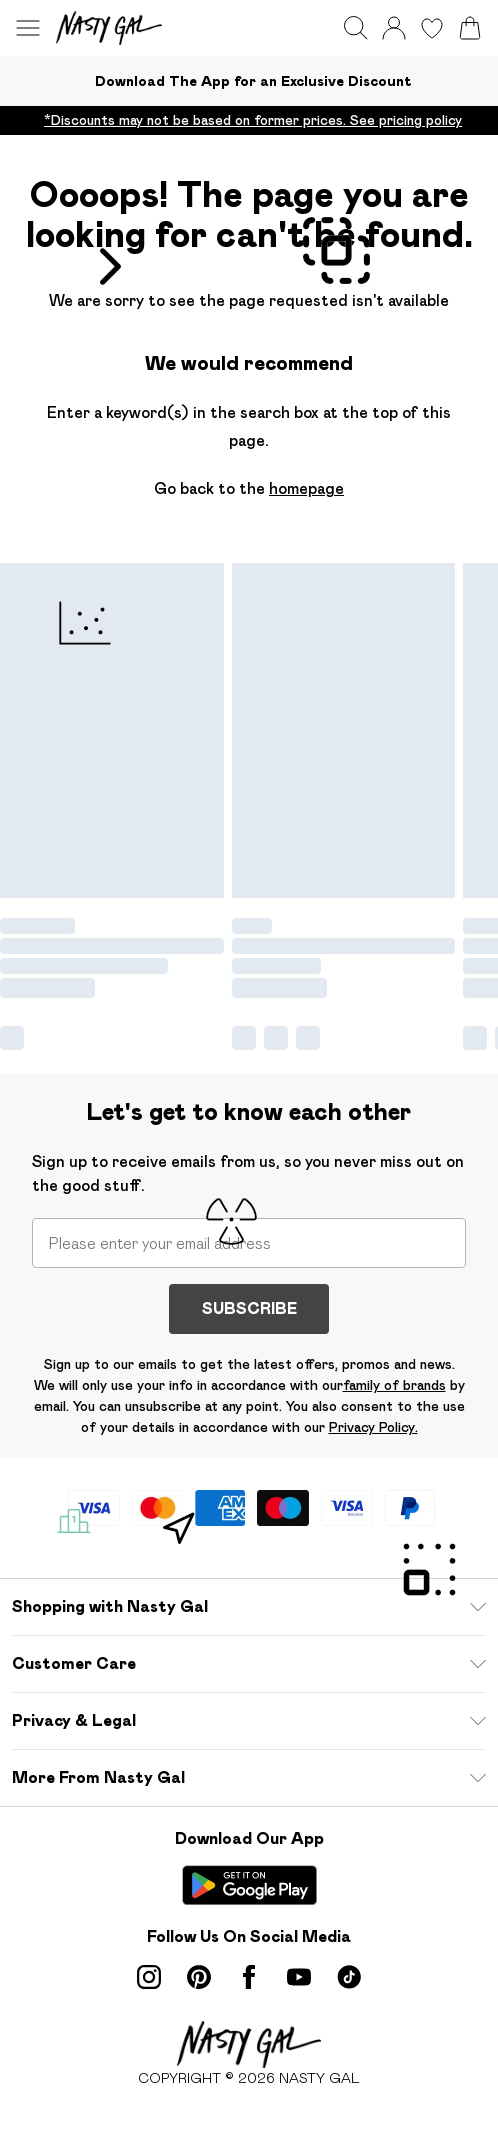 The width and height of the screenshot is (498, 2129). I want to click on intersect or merge selected objects, so click(336, 250).